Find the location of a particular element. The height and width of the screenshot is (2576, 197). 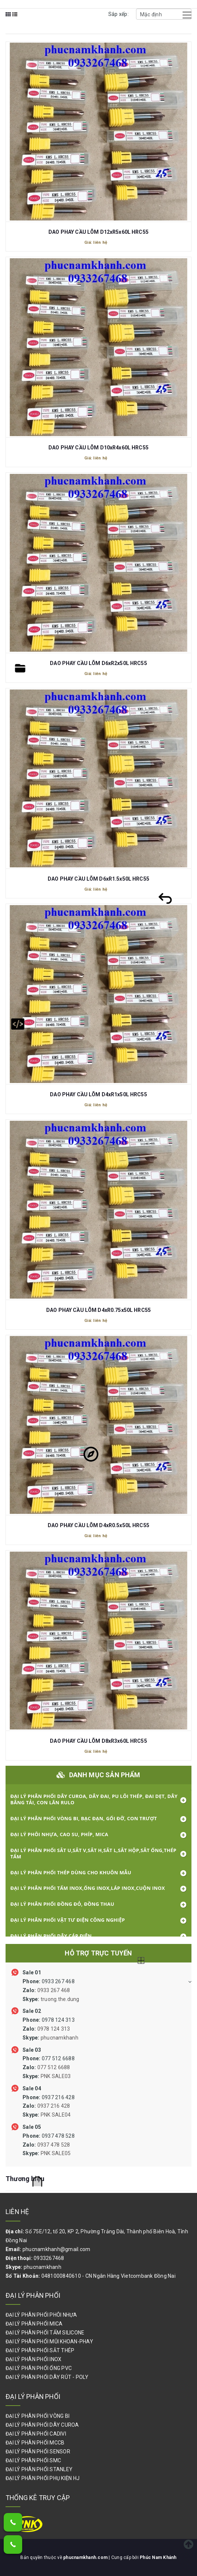

access a closed or collapsed folder is located at coordinates (20, 668).